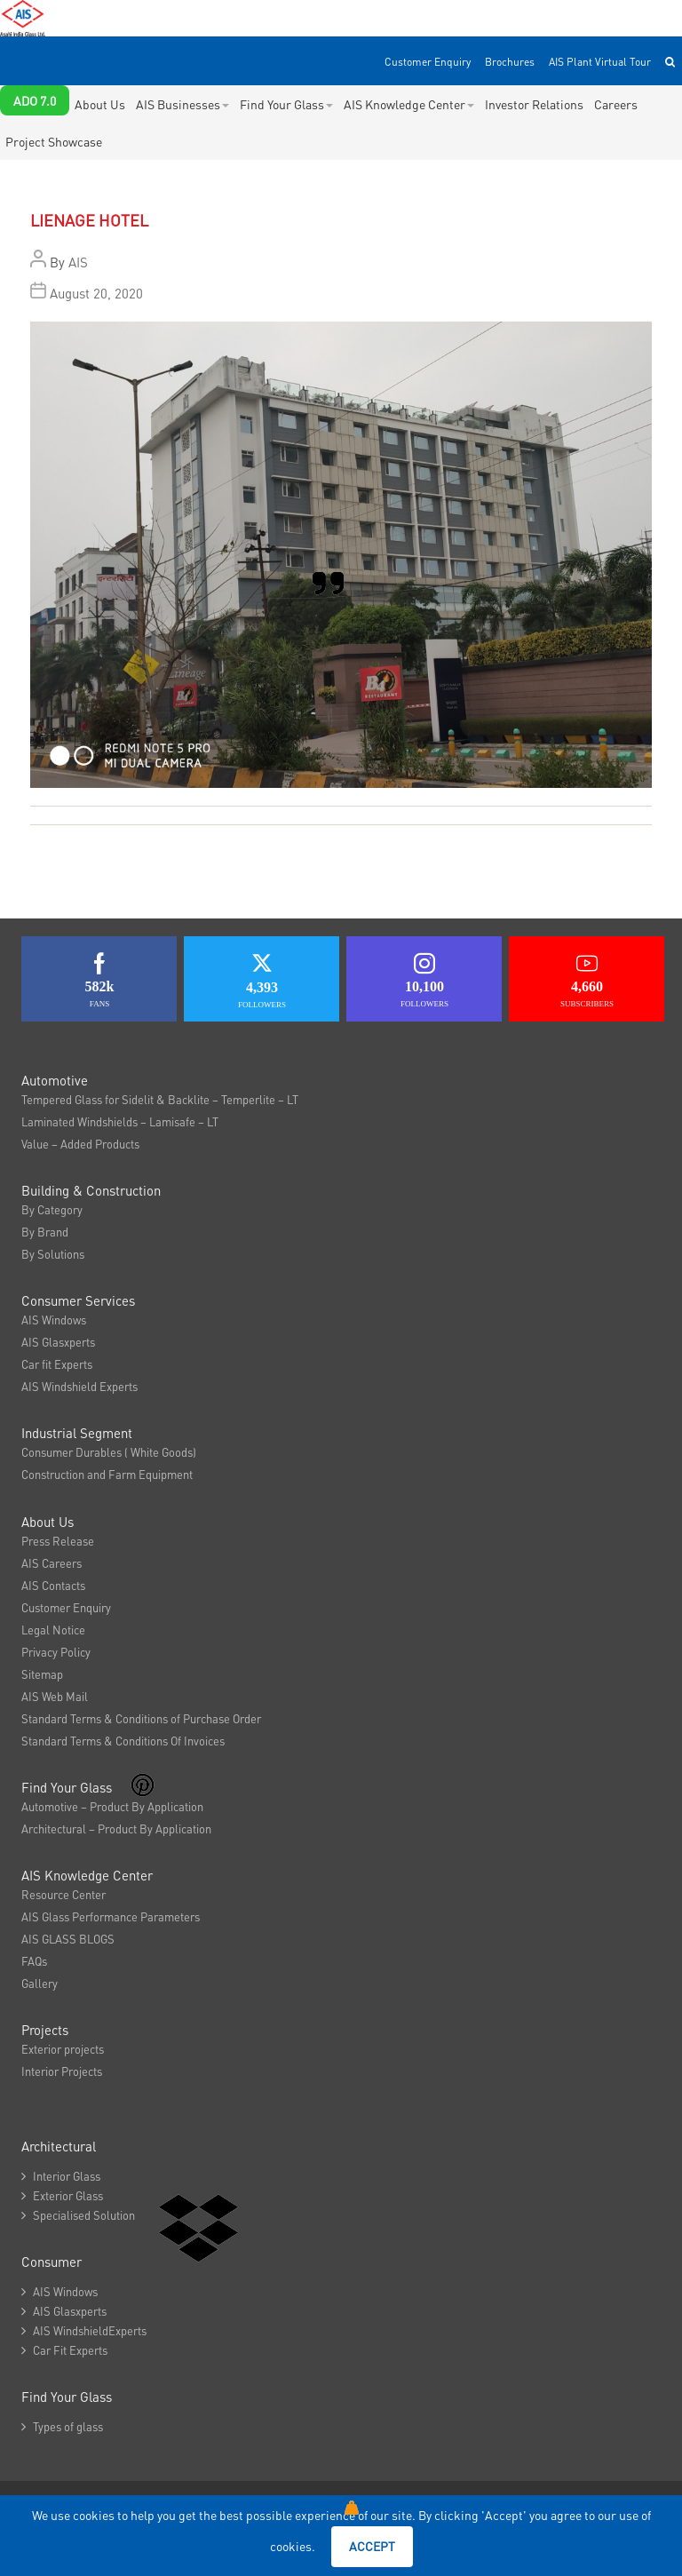  Describe the element at coordinates (198, 2228) in the screenshot. I see `open Dropbox cloud storage` at that location.